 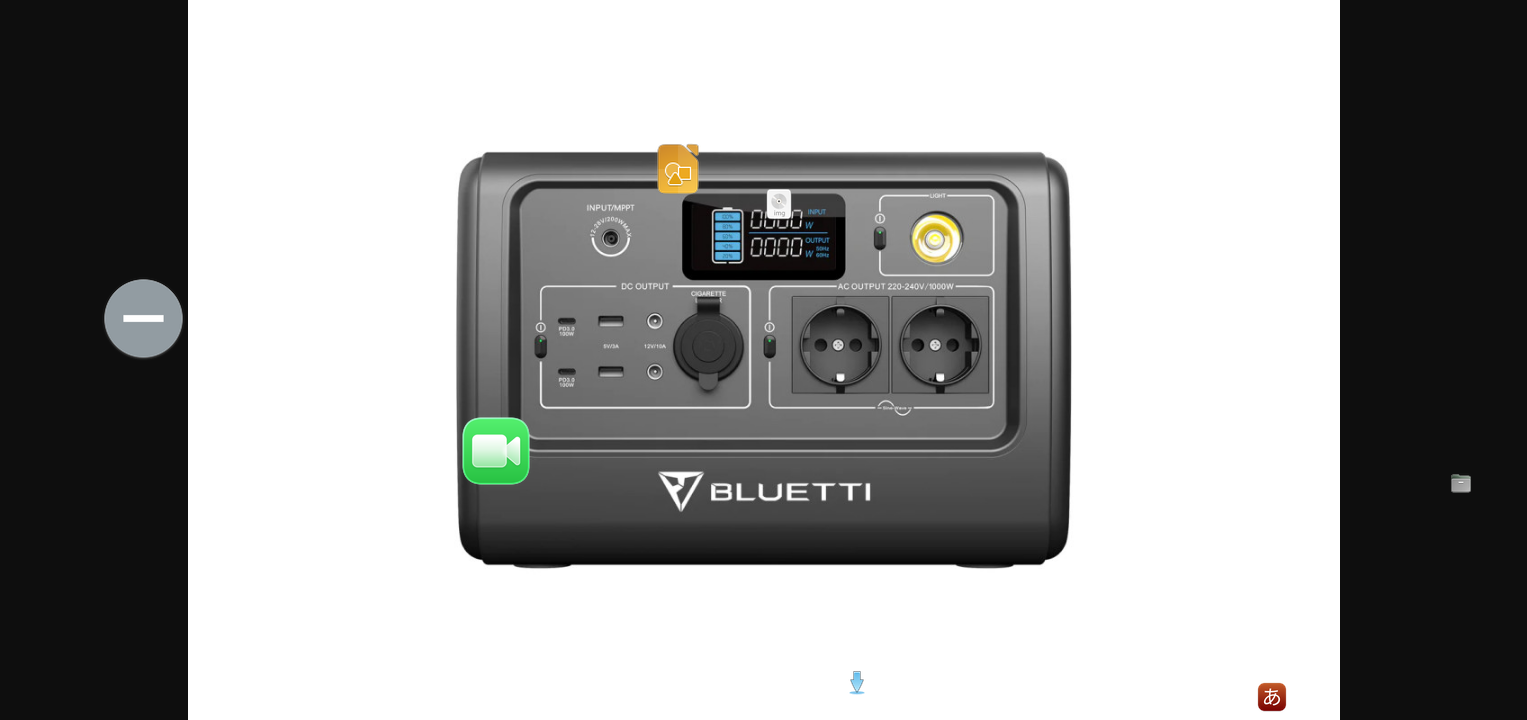 I want to click on raw disk image file type indicator, so click(x=779, y=204).